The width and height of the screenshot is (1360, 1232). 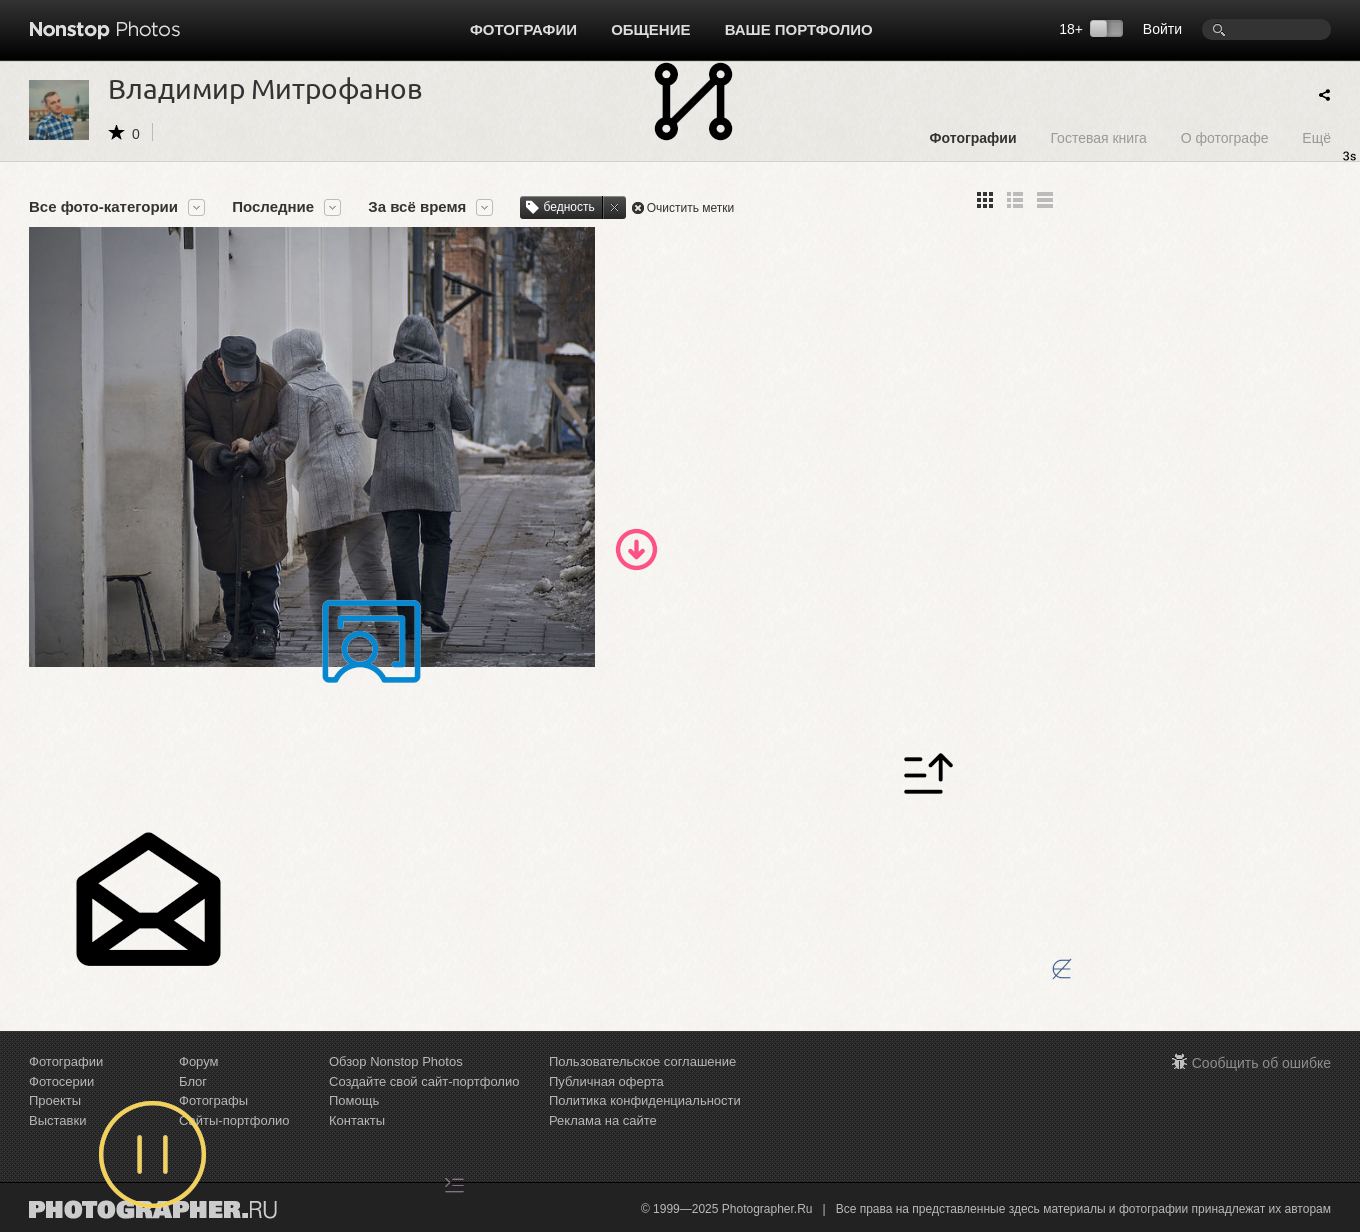 I want to click on sort items in descending order, so click(x=926, y=775).